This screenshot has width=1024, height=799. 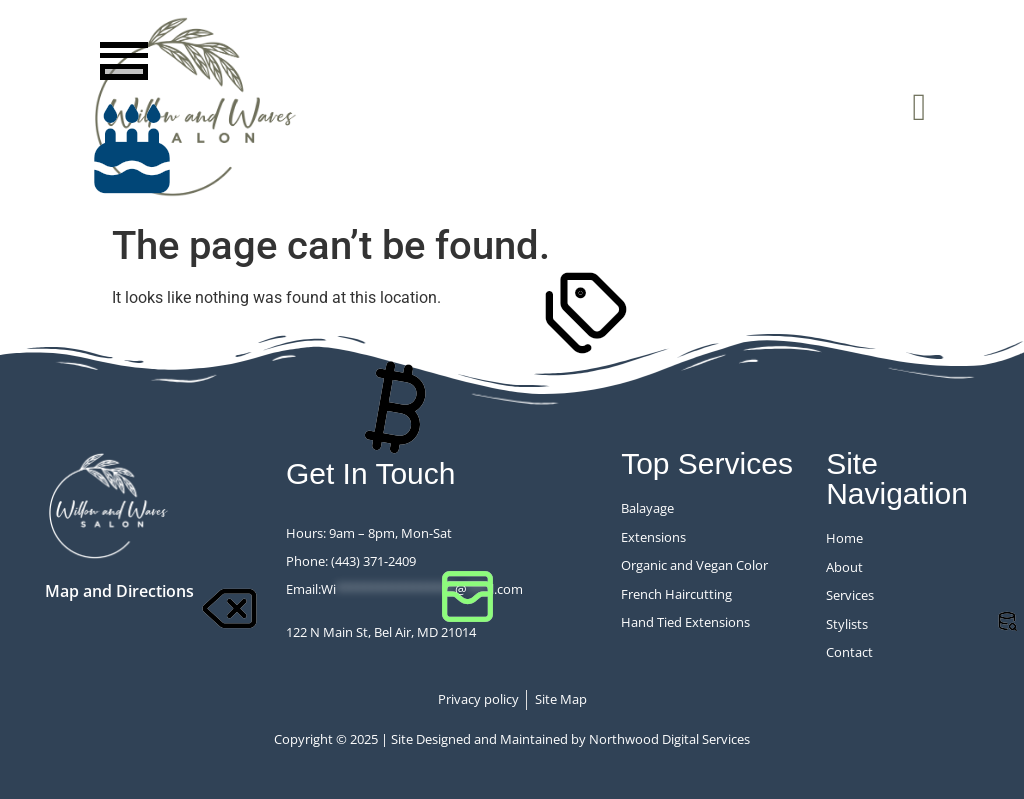 I want to click on view bitcoin wallet or balance, so click(x=397, y=408).